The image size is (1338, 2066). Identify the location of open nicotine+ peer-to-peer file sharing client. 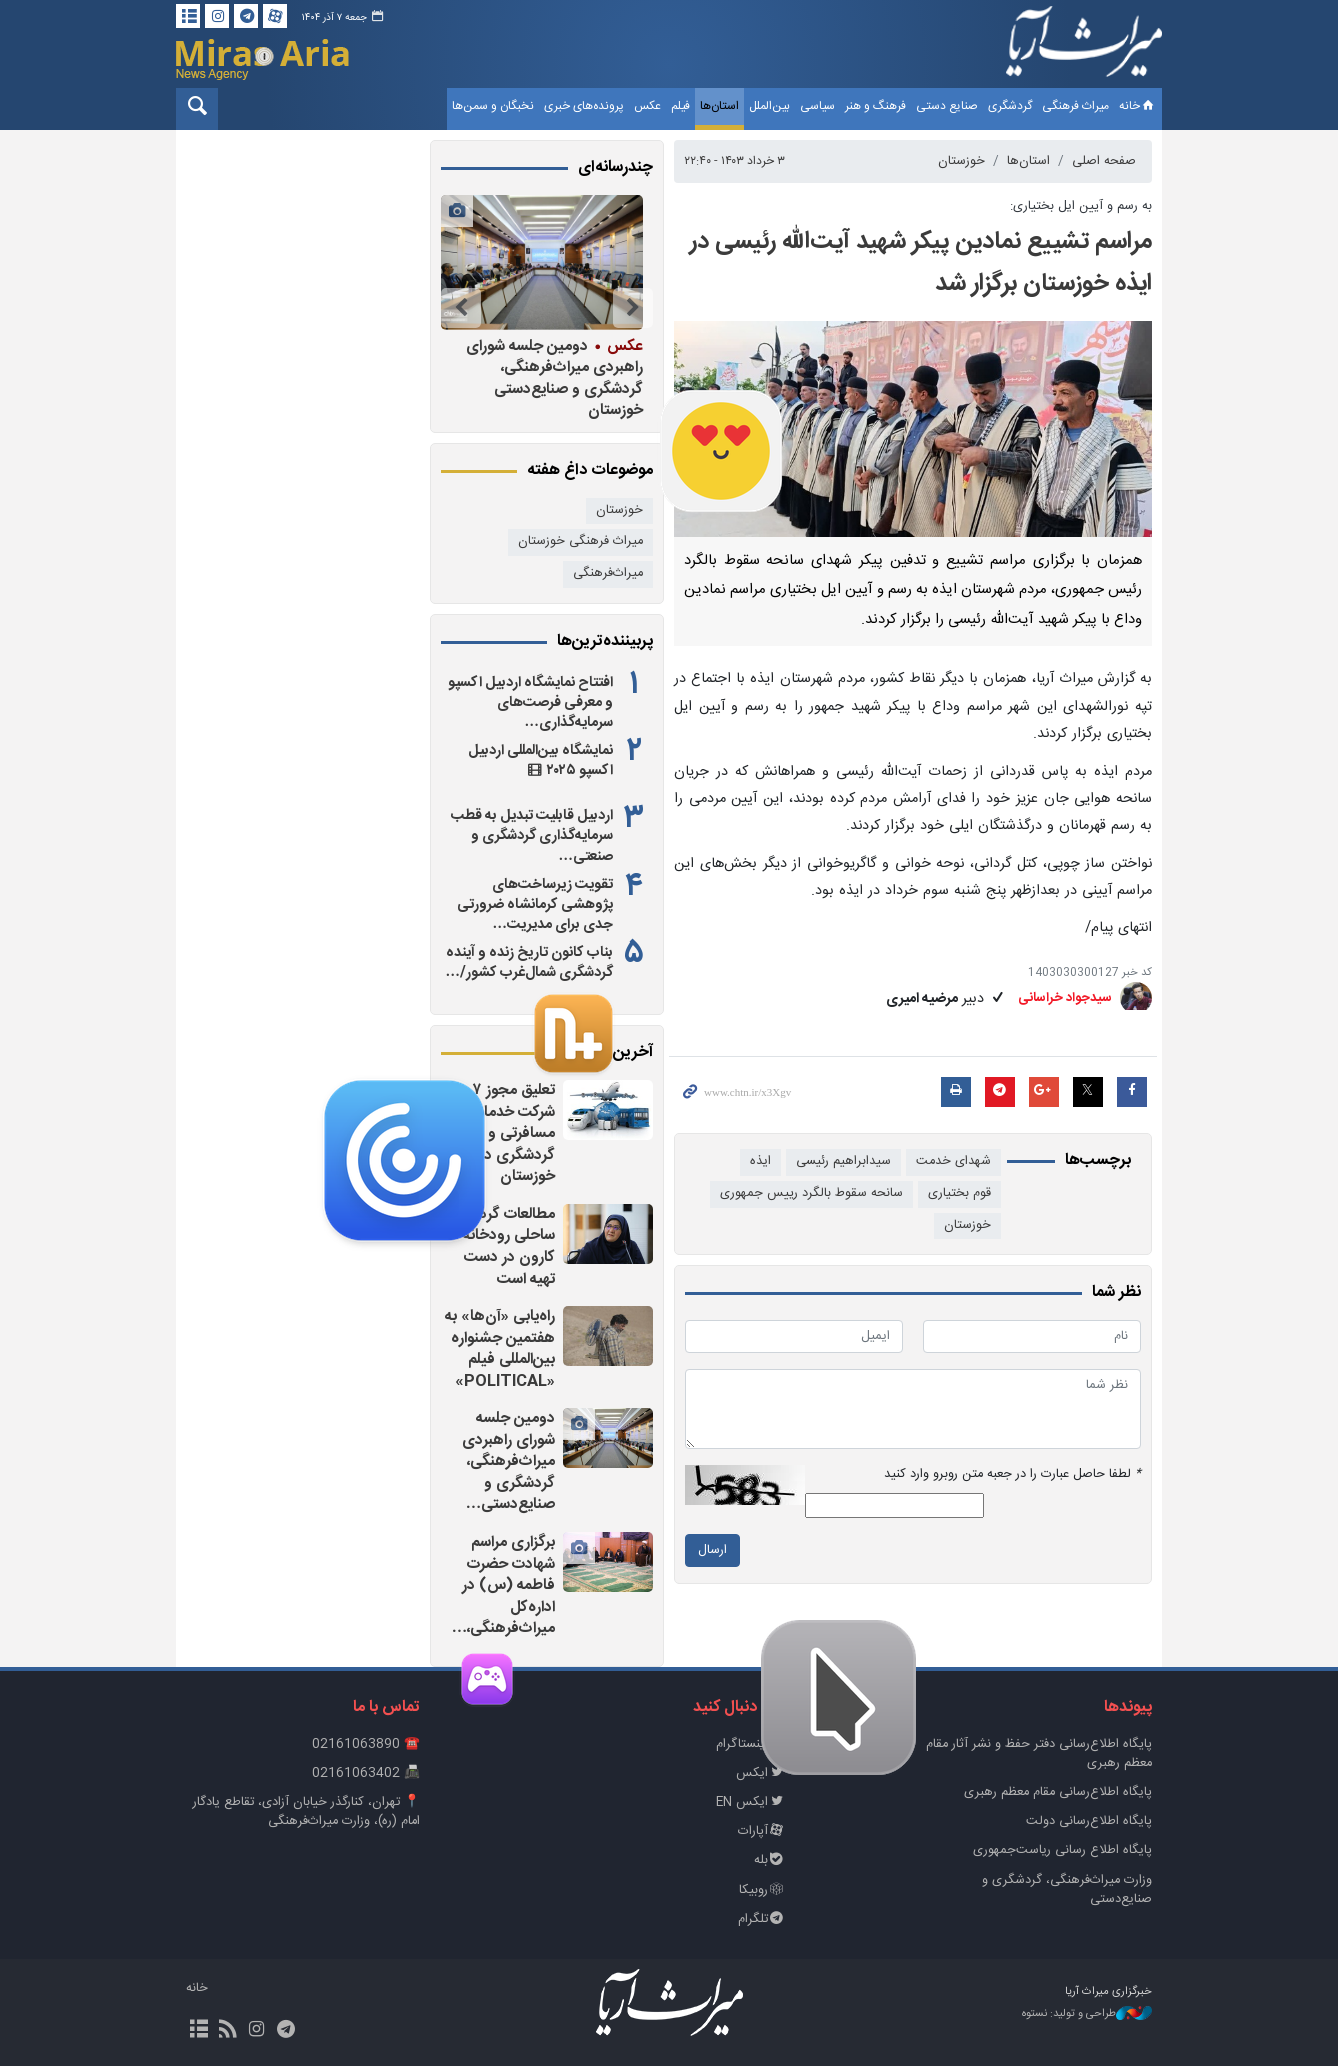
(573, 1033).